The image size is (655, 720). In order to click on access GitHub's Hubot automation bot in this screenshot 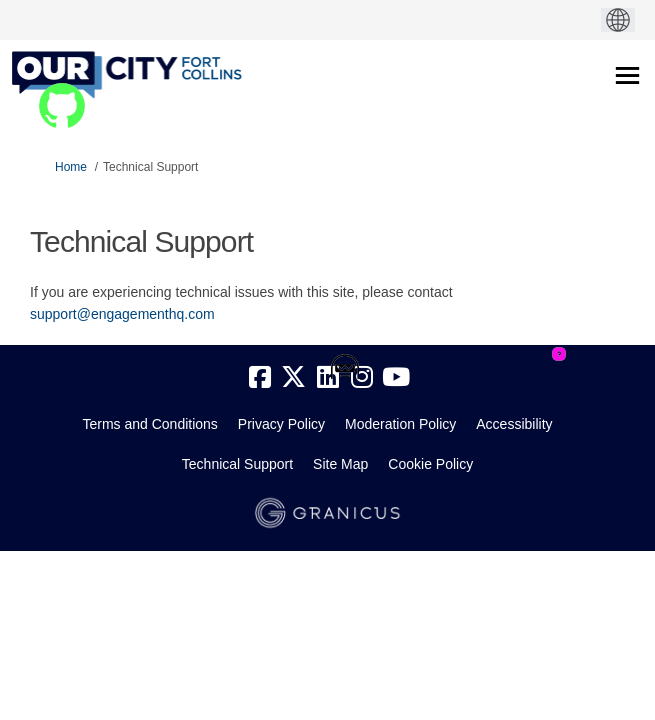, I will do `click(345, 367)`.